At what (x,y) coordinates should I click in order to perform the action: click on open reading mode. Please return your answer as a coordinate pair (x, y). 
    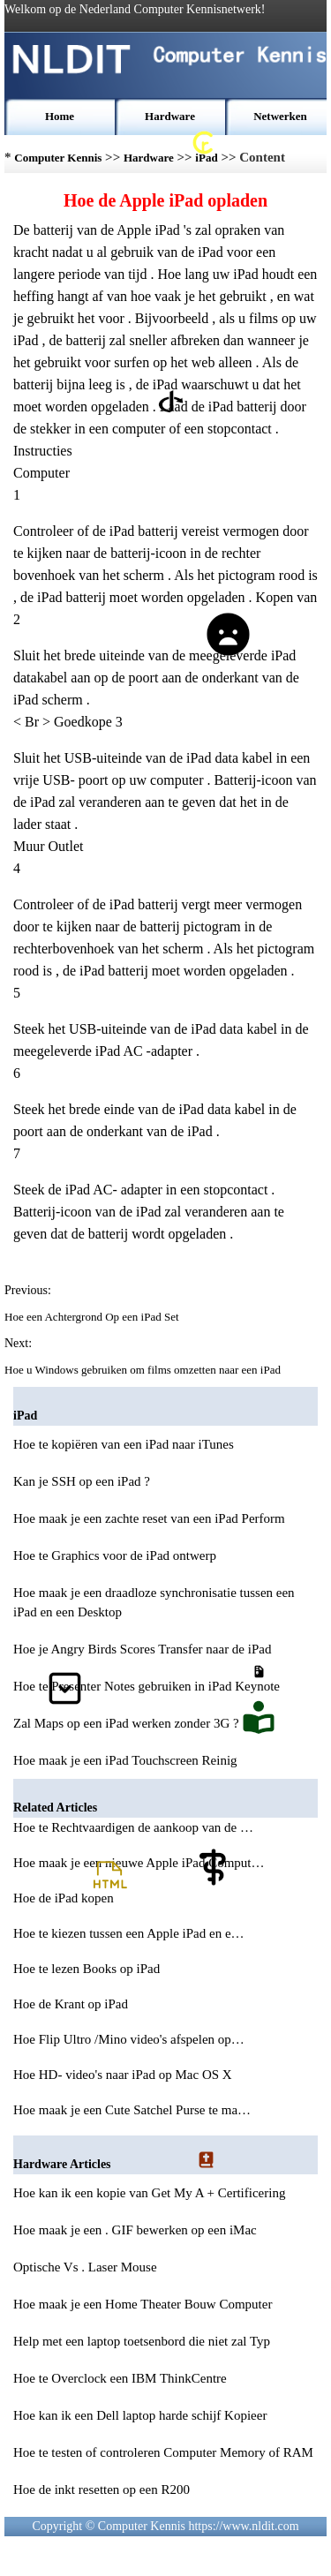
    Looking at the image, I should click on (259, 1718).